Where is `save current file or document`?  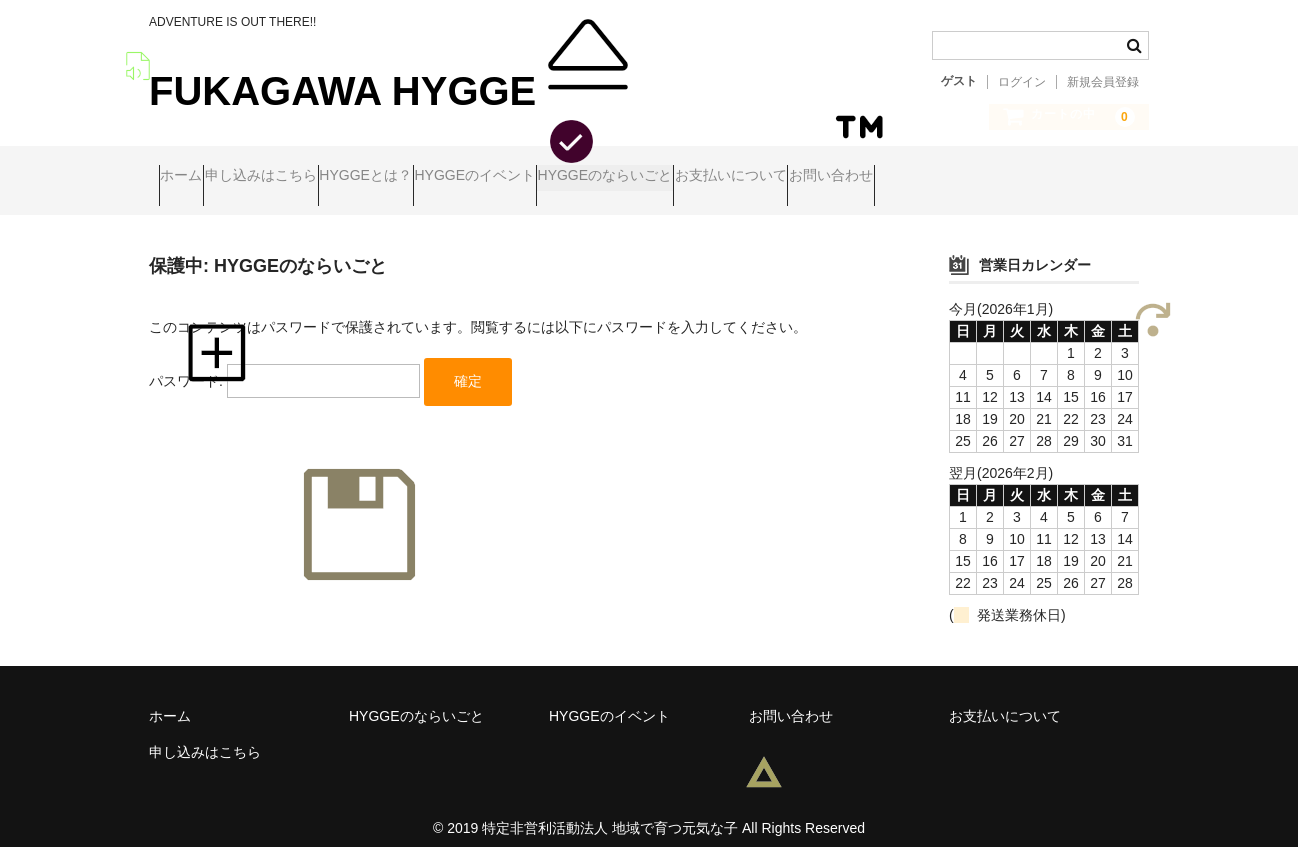 save current file or document is located at coordinates (359, 524).